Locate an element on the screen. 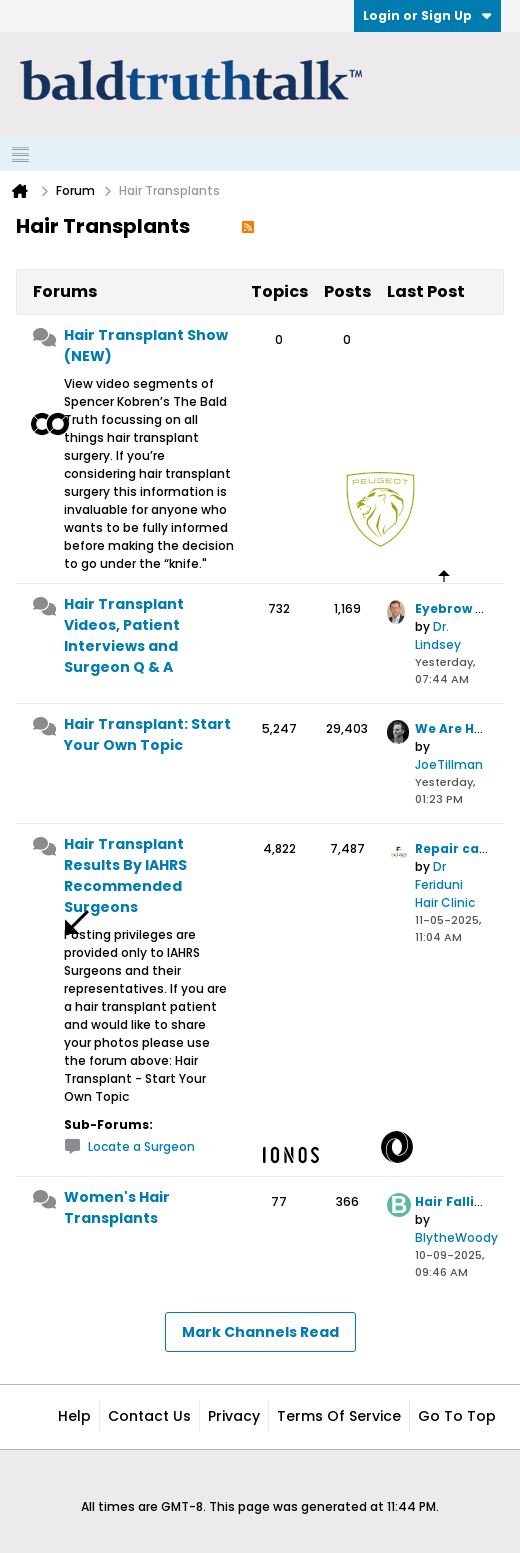  scroll to top of page is located at coordinates (444, 576).